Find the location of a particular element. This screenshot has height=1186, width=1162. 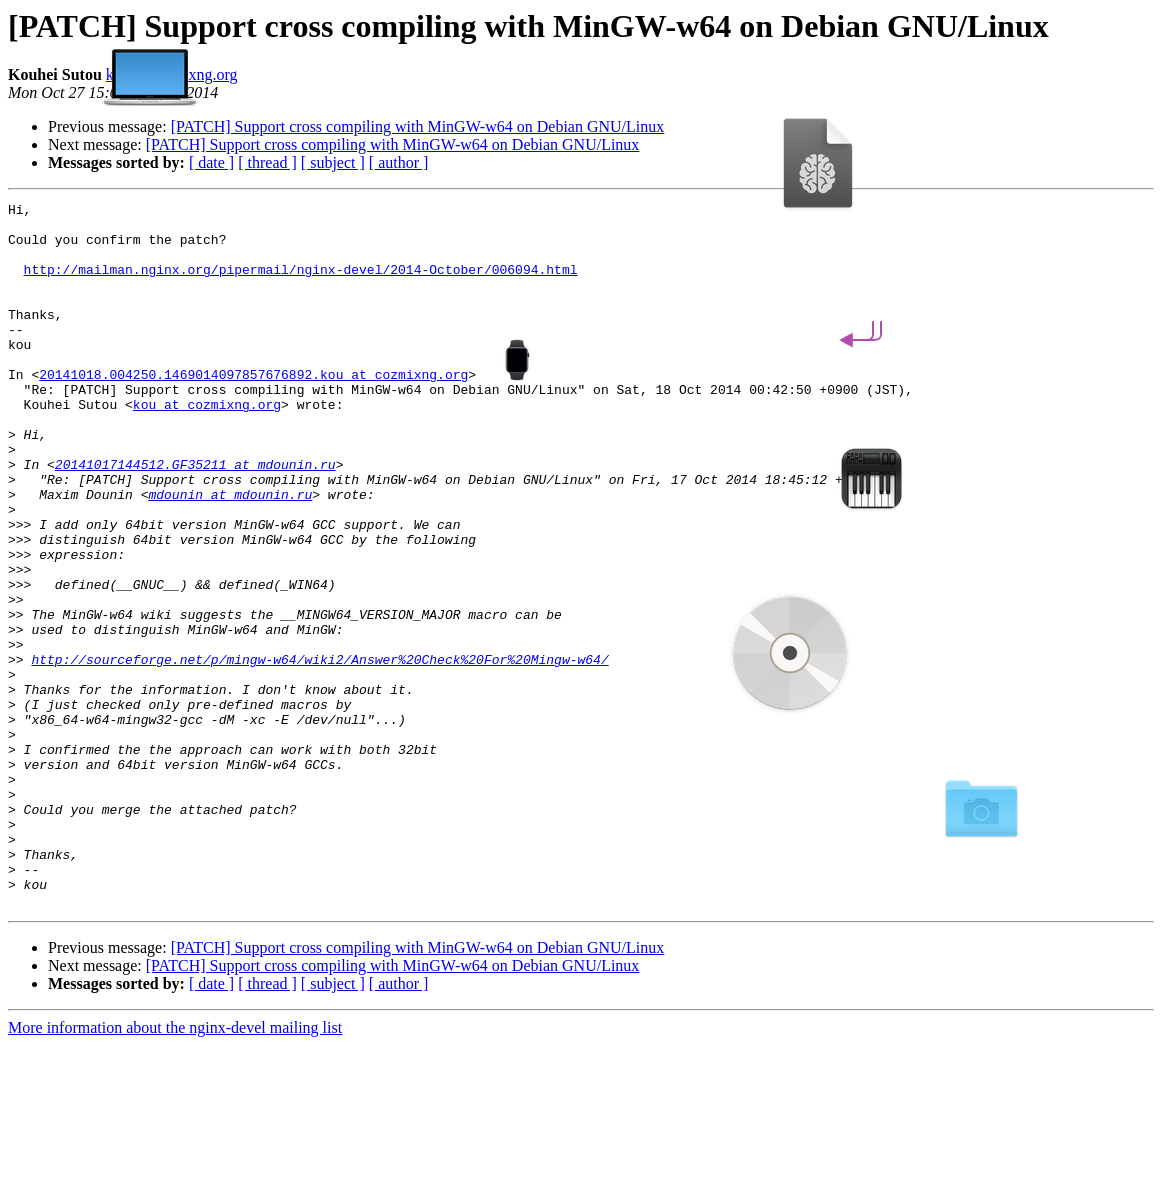

open your pictures folder is located at coordinates (981, 808).